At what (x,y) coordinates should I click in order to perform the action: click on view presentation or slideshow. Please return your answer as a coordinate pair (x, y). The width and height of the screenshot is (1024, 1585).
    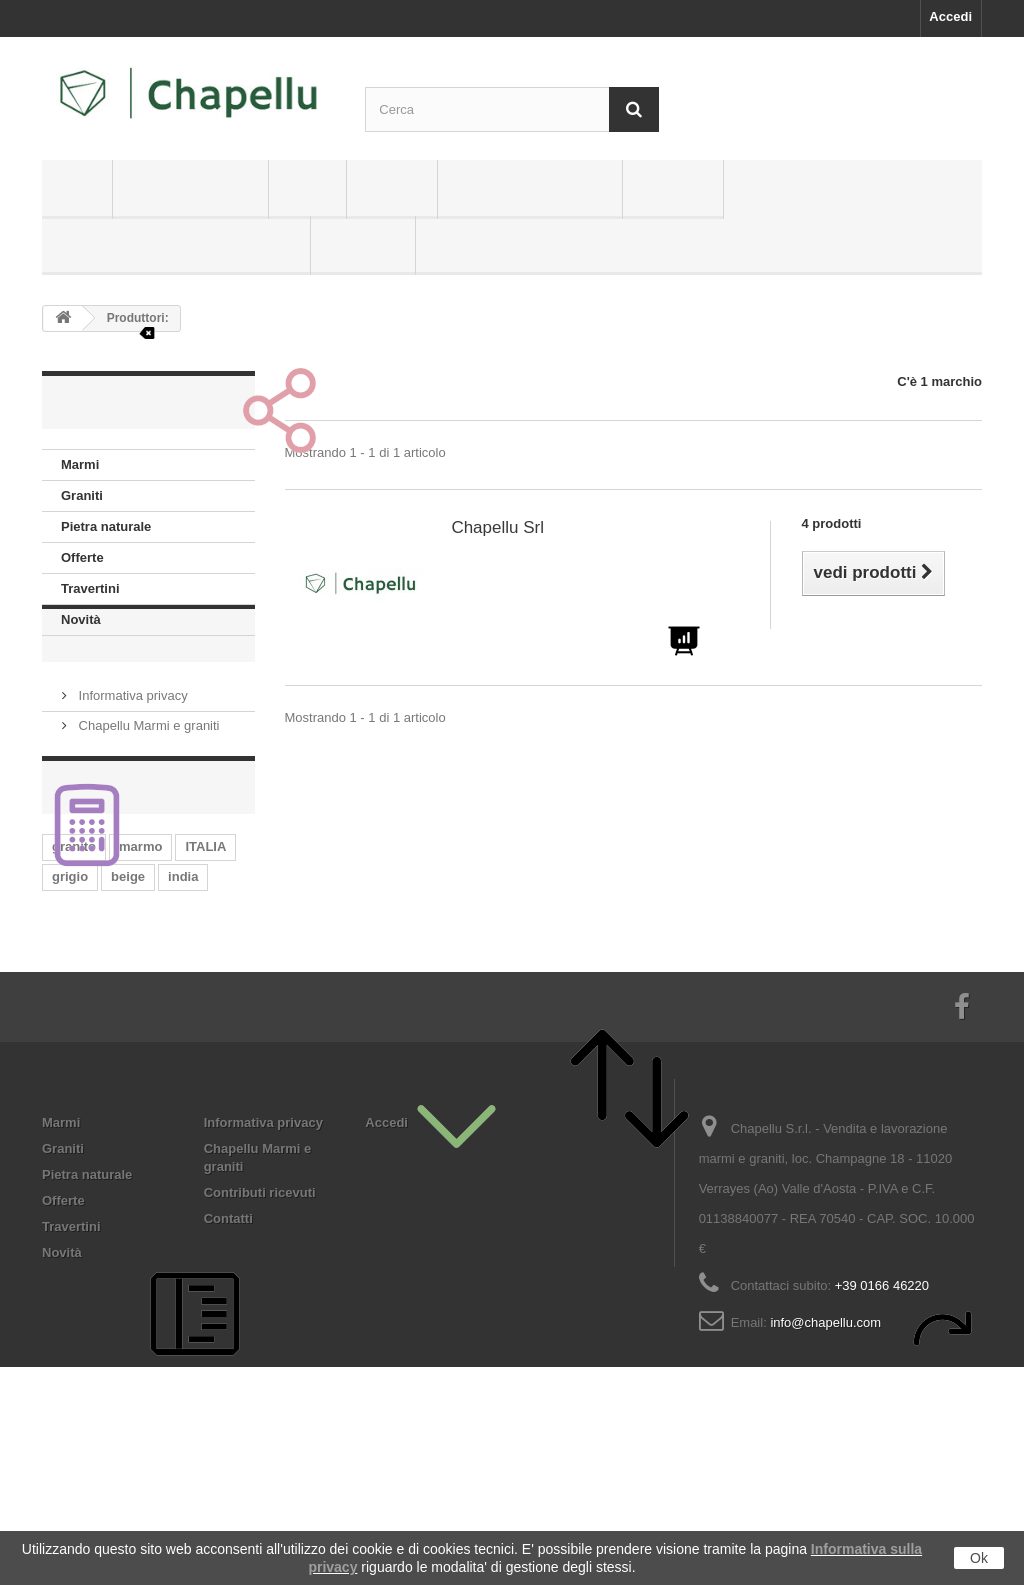
    Looking at the image, I should click on (684, 641).